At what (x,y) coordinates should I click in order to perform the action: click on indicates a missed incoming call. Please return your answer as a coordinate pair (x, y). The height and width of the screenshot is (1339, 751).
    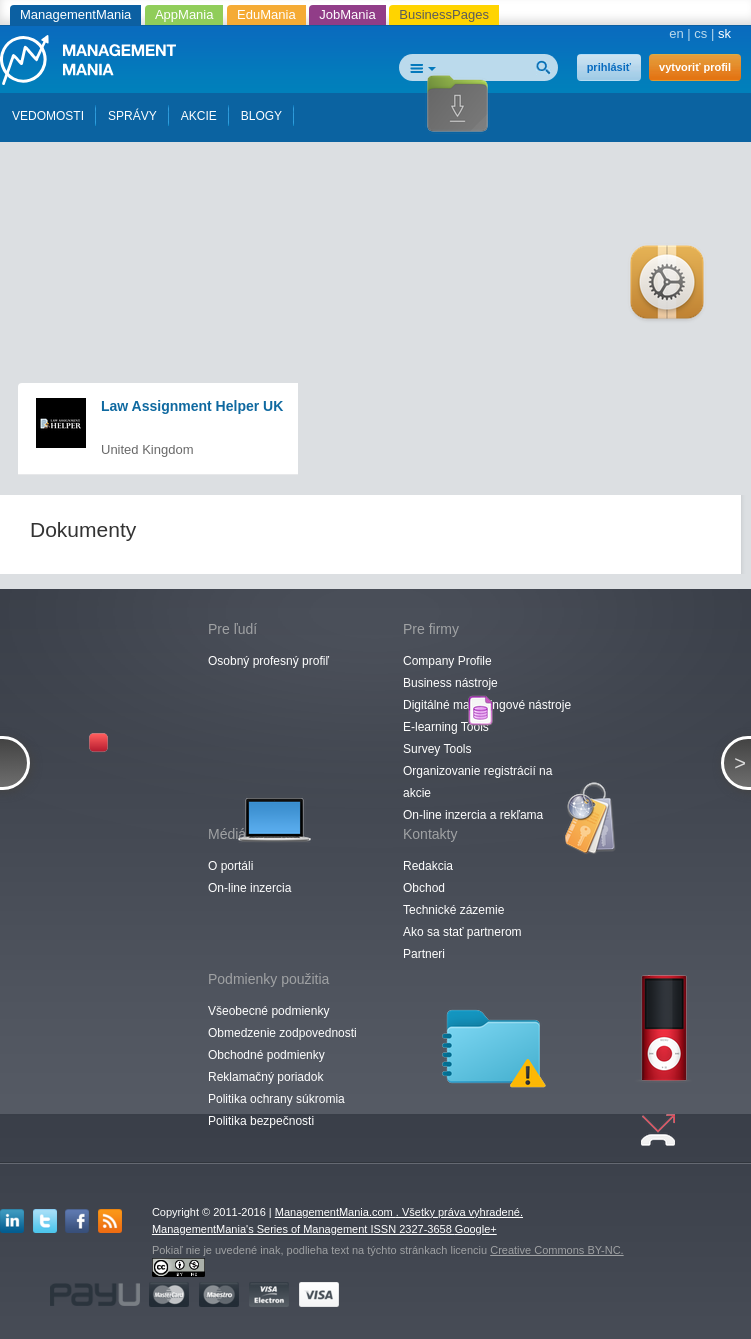
    Looking at the image, I should click on (658, 1130).